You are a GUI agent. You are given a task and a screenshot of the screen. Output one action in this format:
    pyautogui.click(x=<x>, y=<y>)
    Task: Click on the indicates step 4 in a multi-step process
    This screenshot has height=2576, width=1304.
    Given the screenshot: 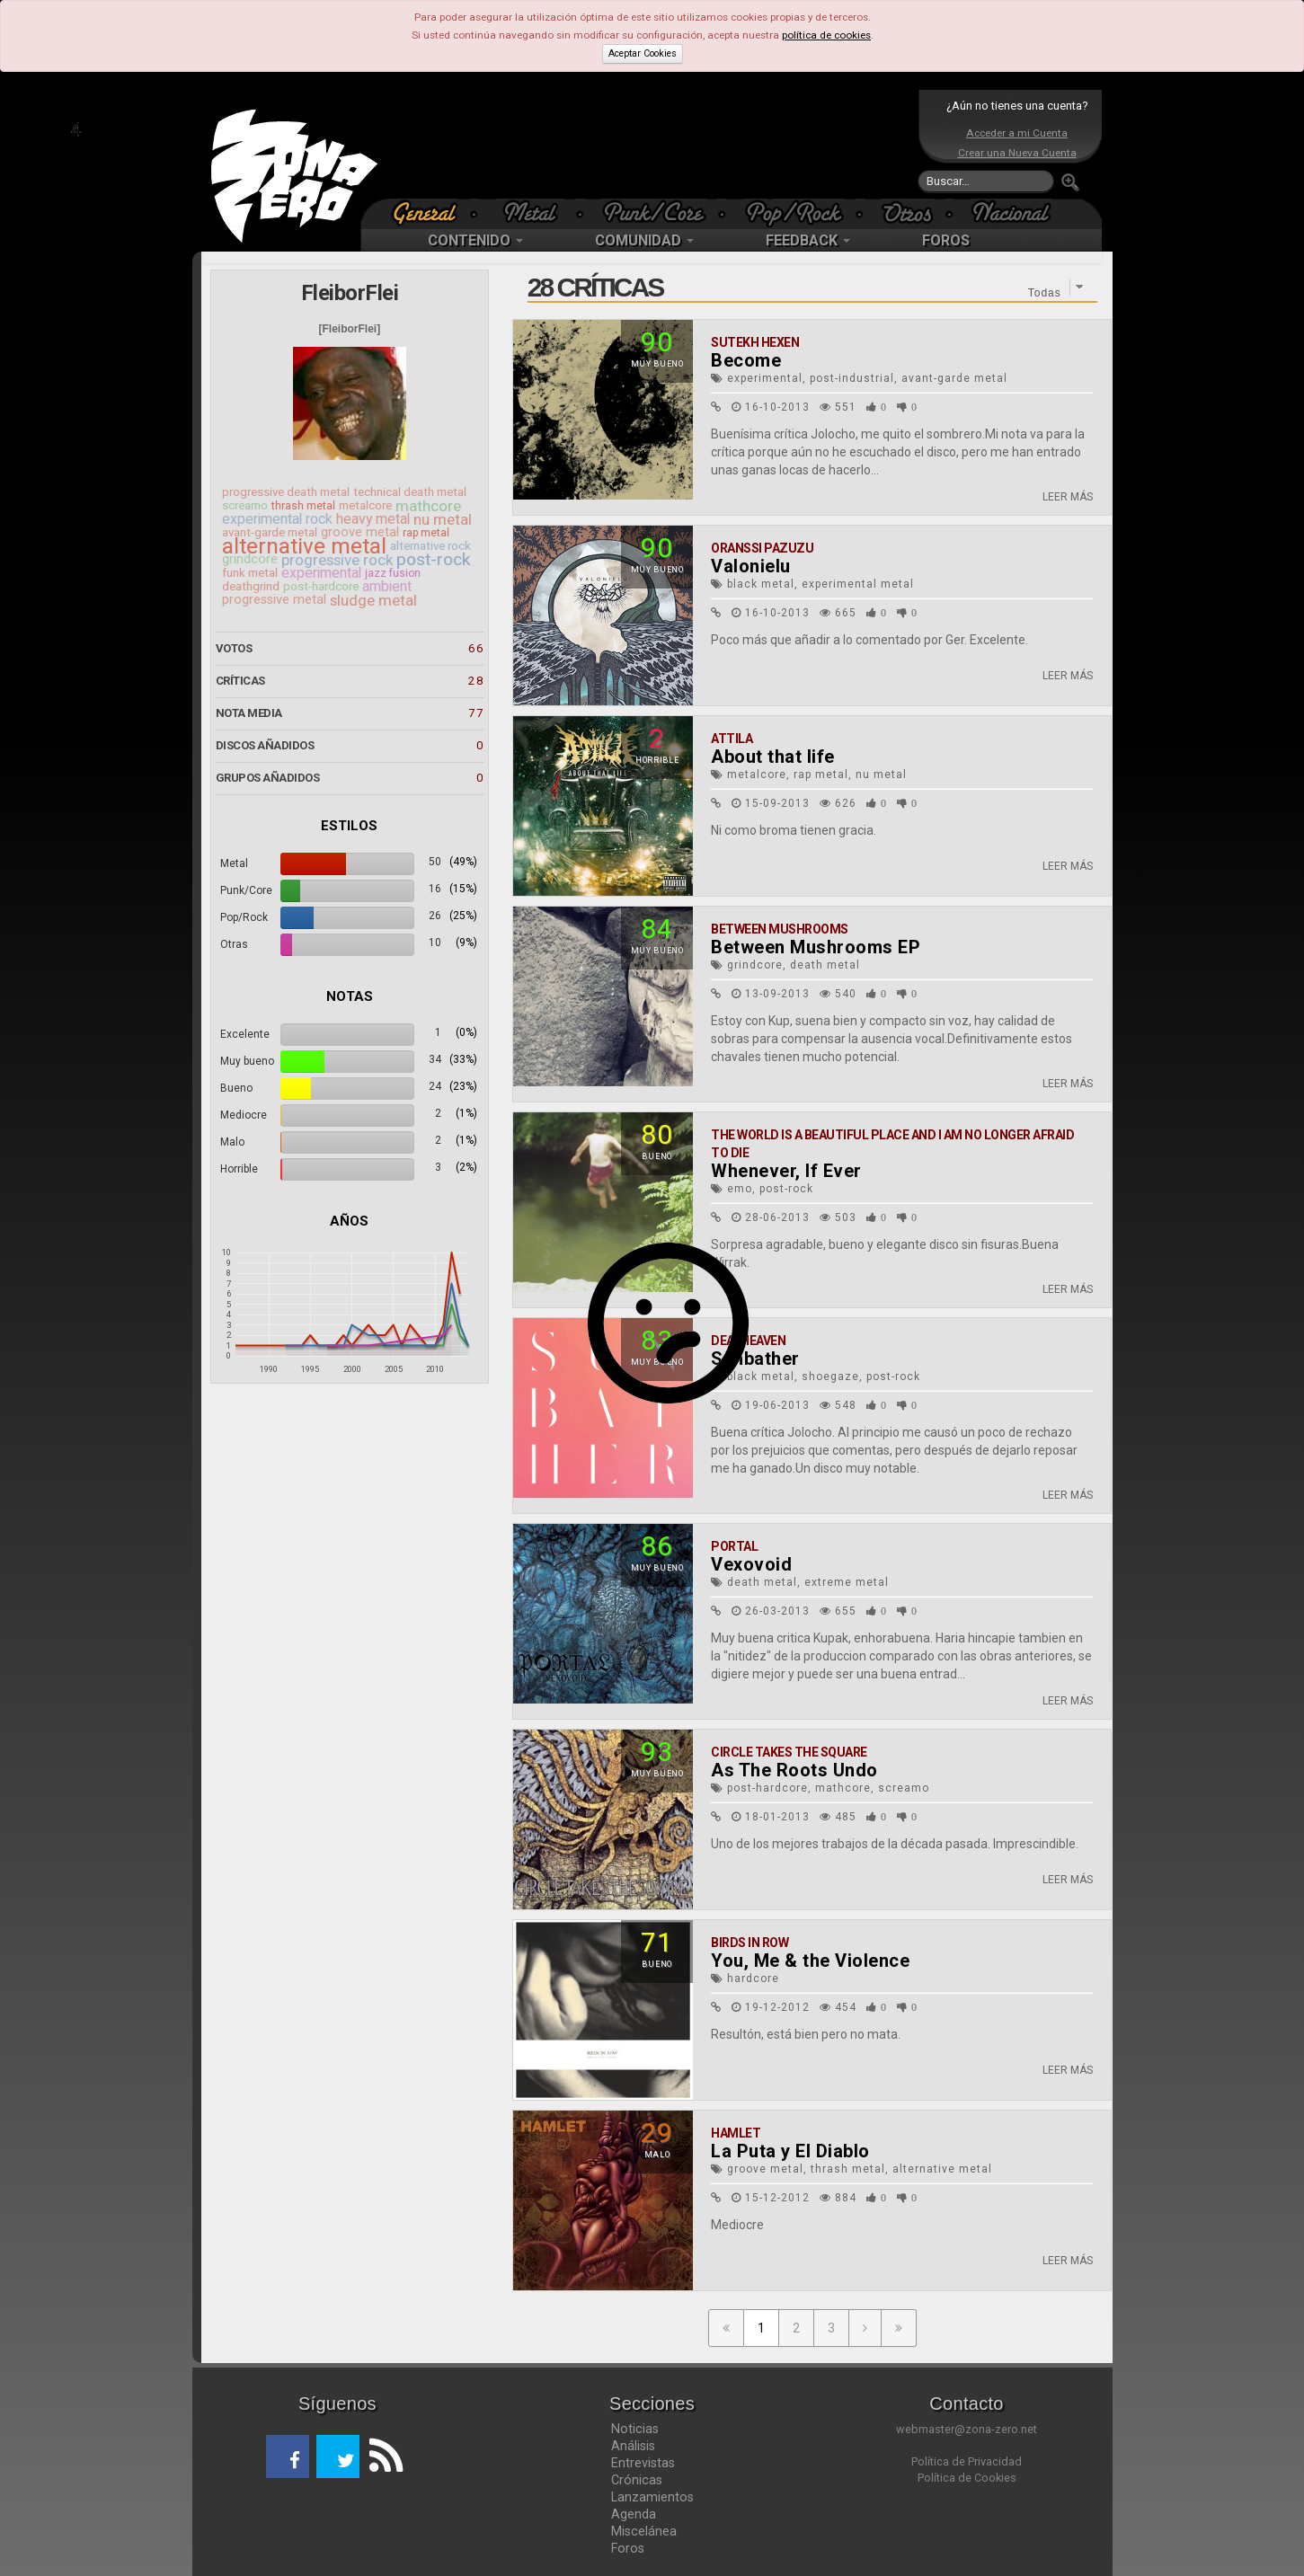 What is the action you would take?
    pyautogui.click(x=75, y=128)
    